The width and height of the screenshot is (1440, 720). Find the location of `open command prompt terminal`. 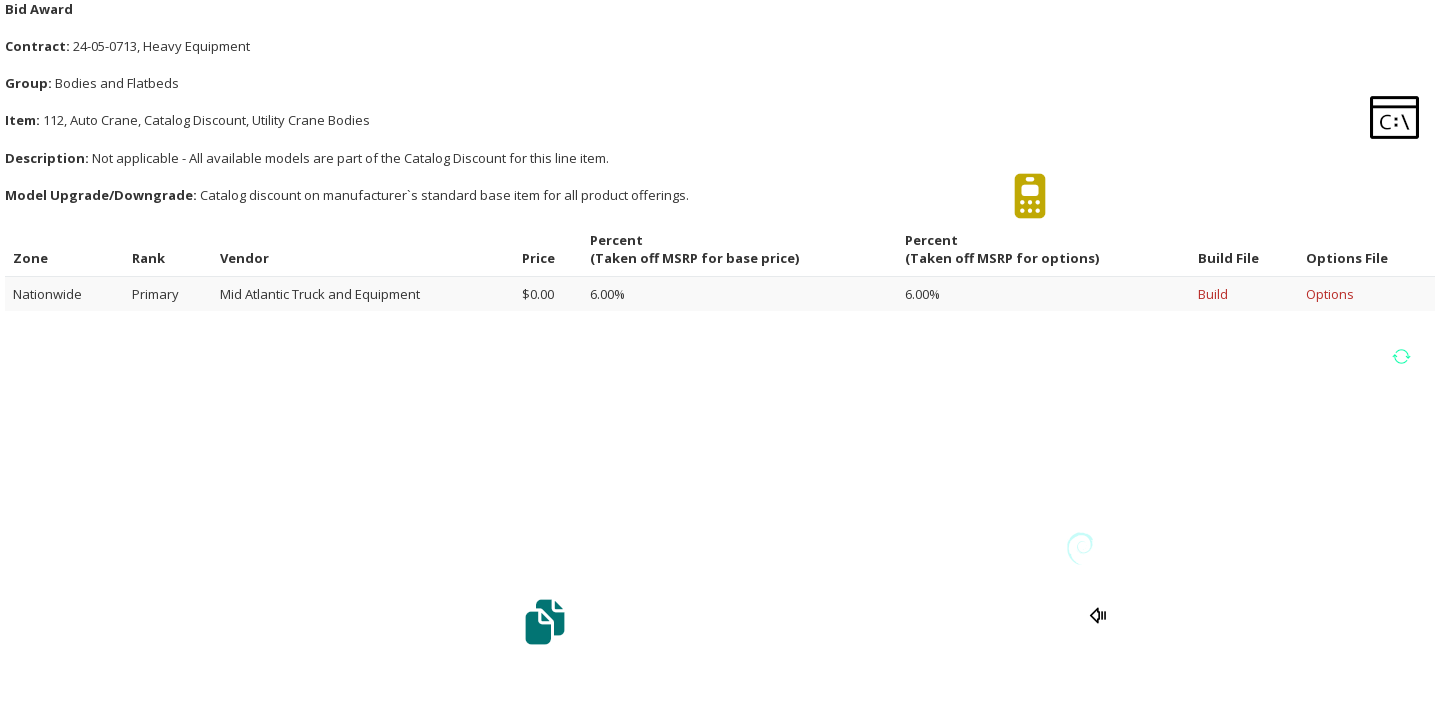

open command prompt terminal is located at coordinates (1394, 117).